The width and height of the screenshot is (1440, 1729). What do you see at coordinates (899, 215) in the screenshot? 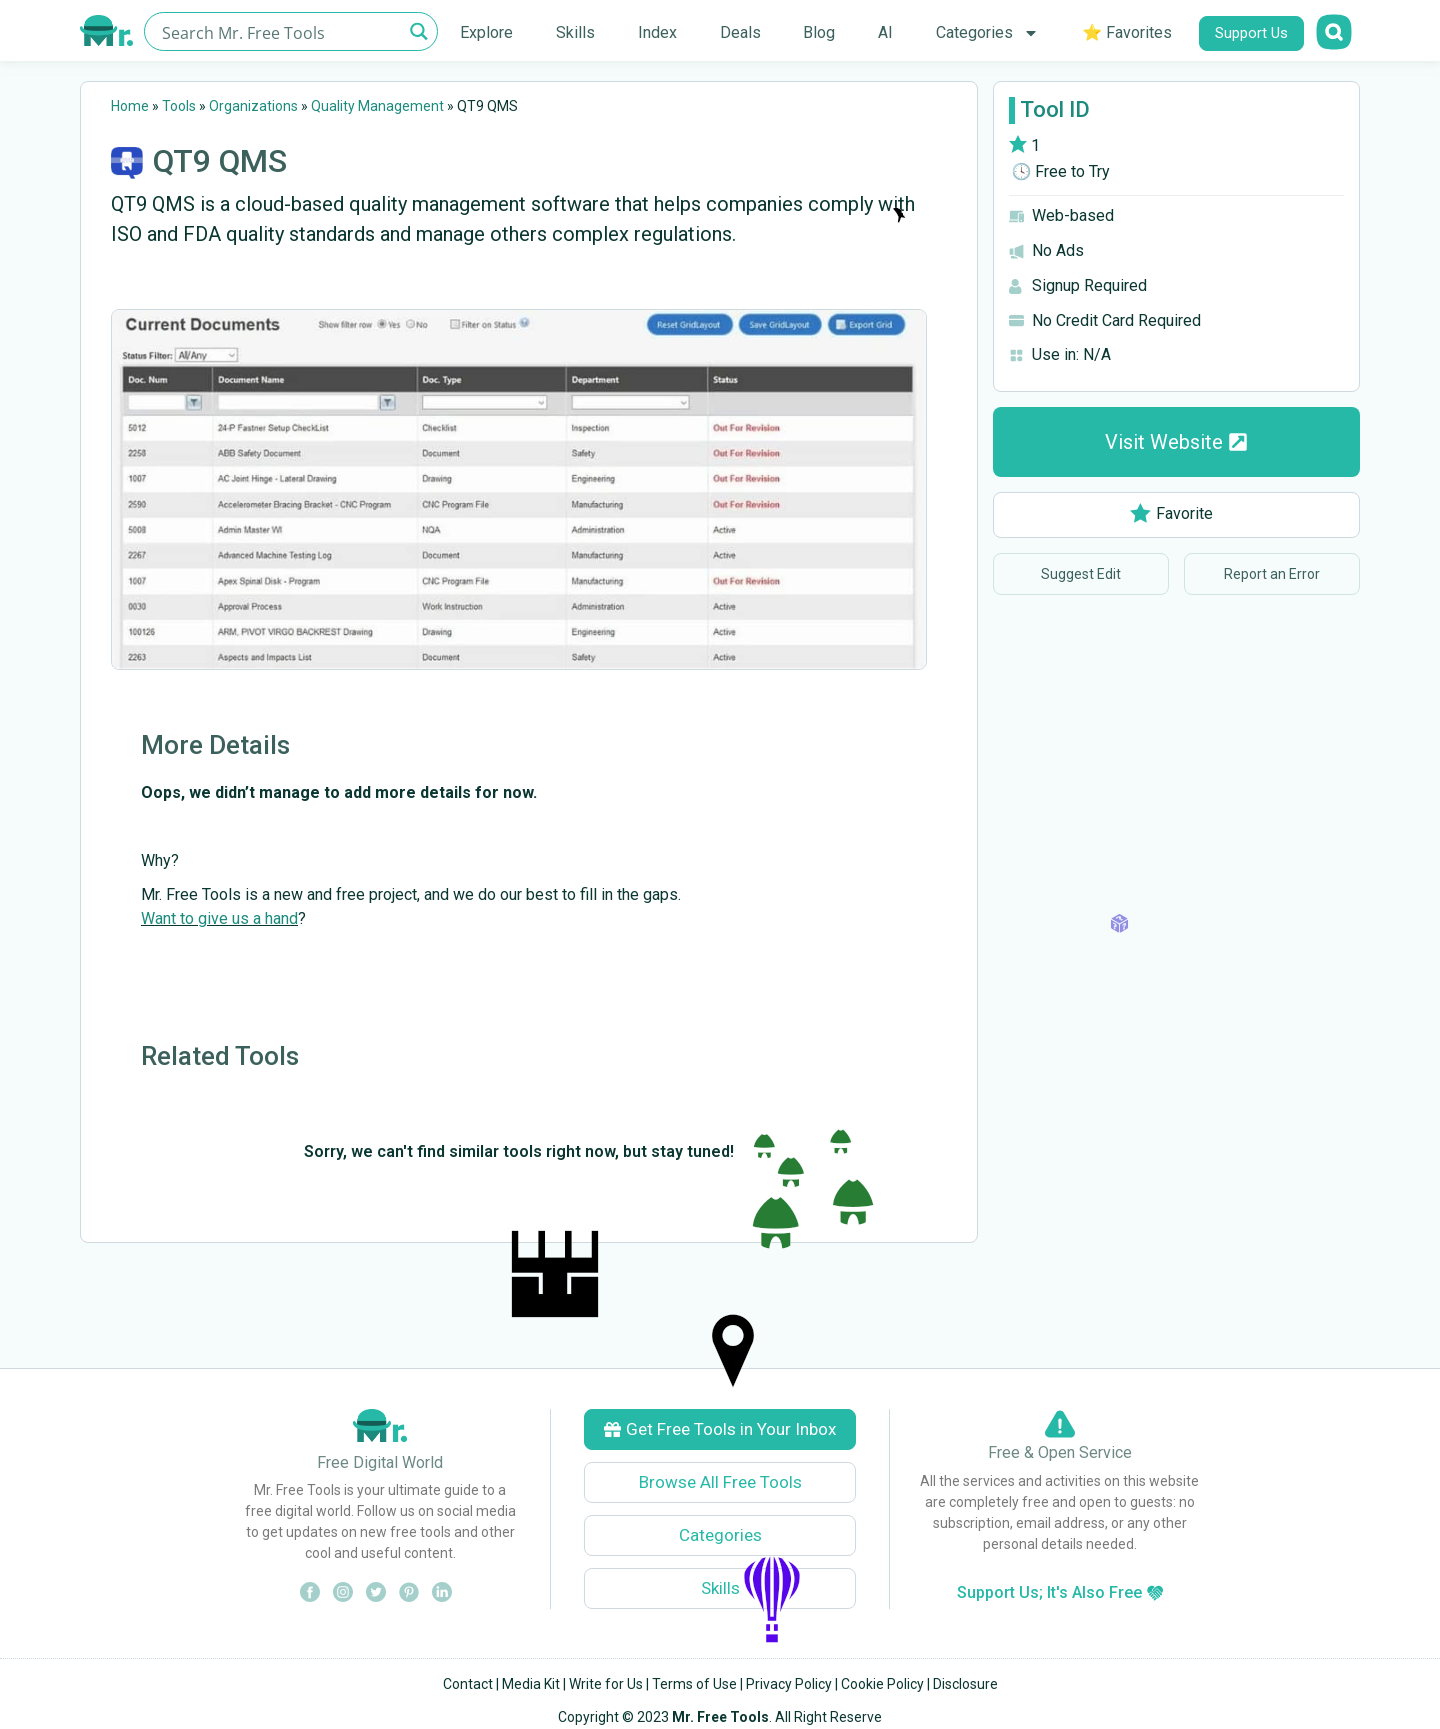
I see `select moldova as your country or region` at bounding box center [899, 215].